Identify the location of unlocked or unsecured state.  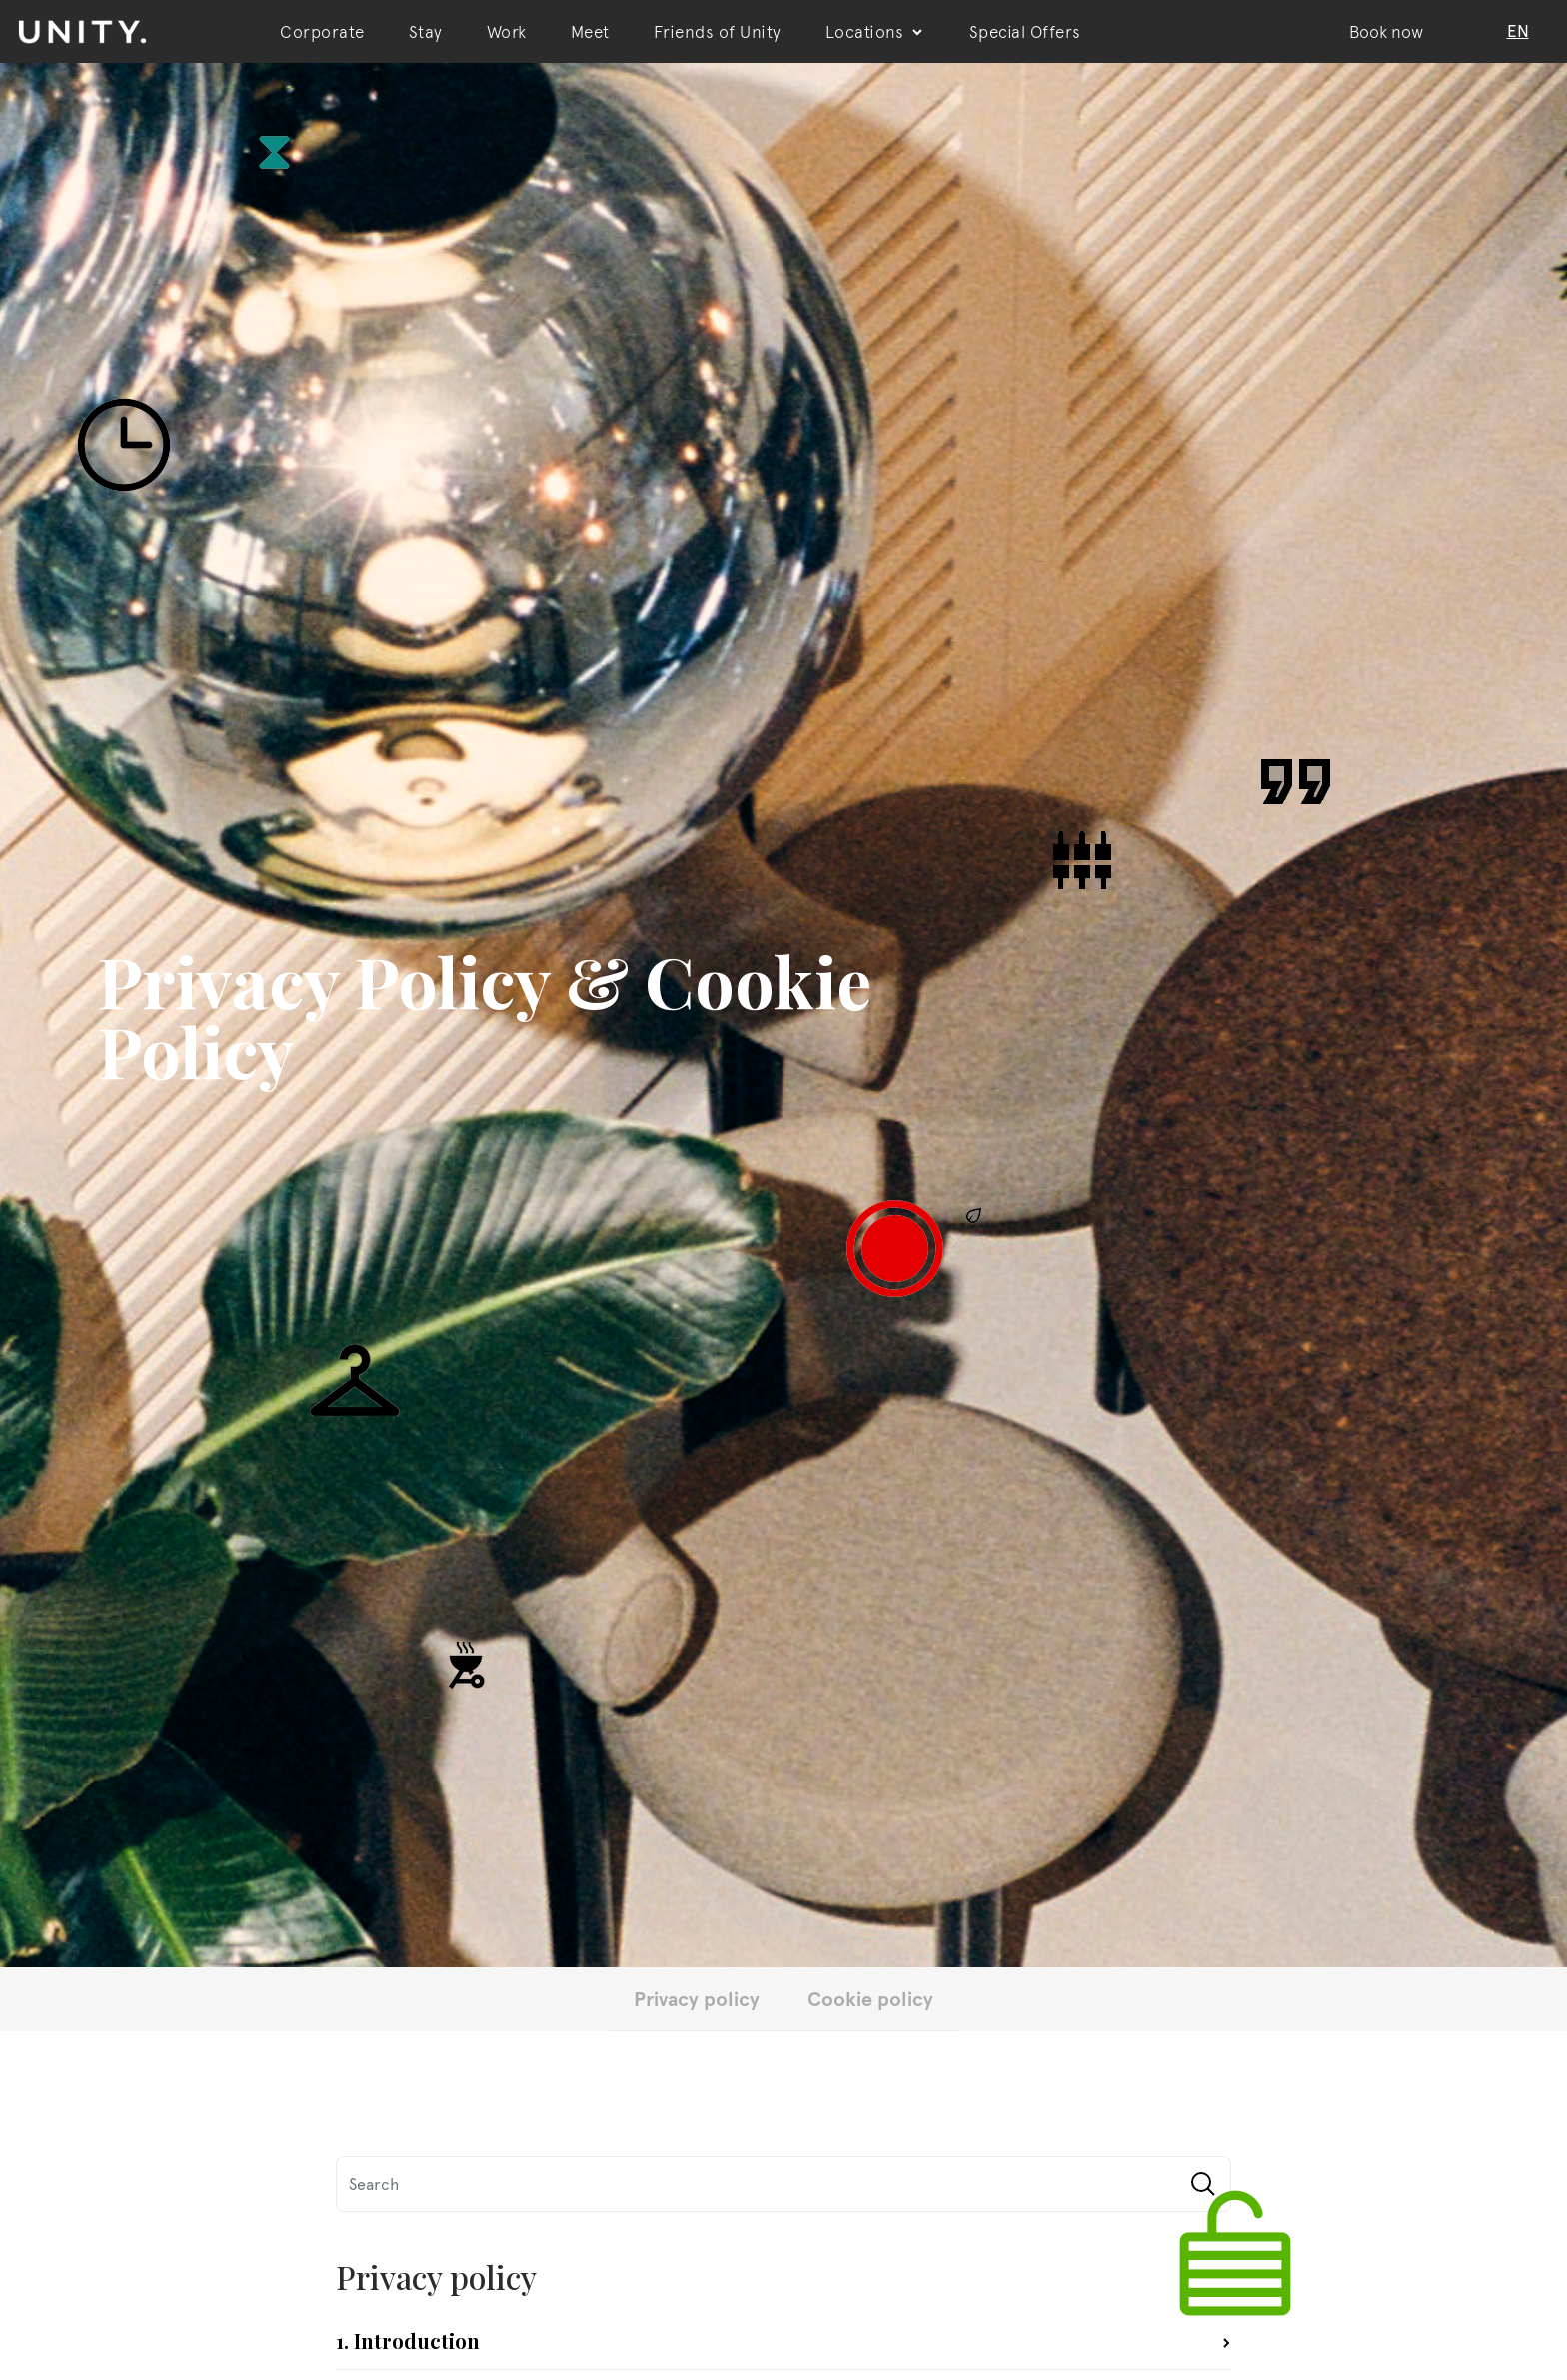
(1235, 2260).